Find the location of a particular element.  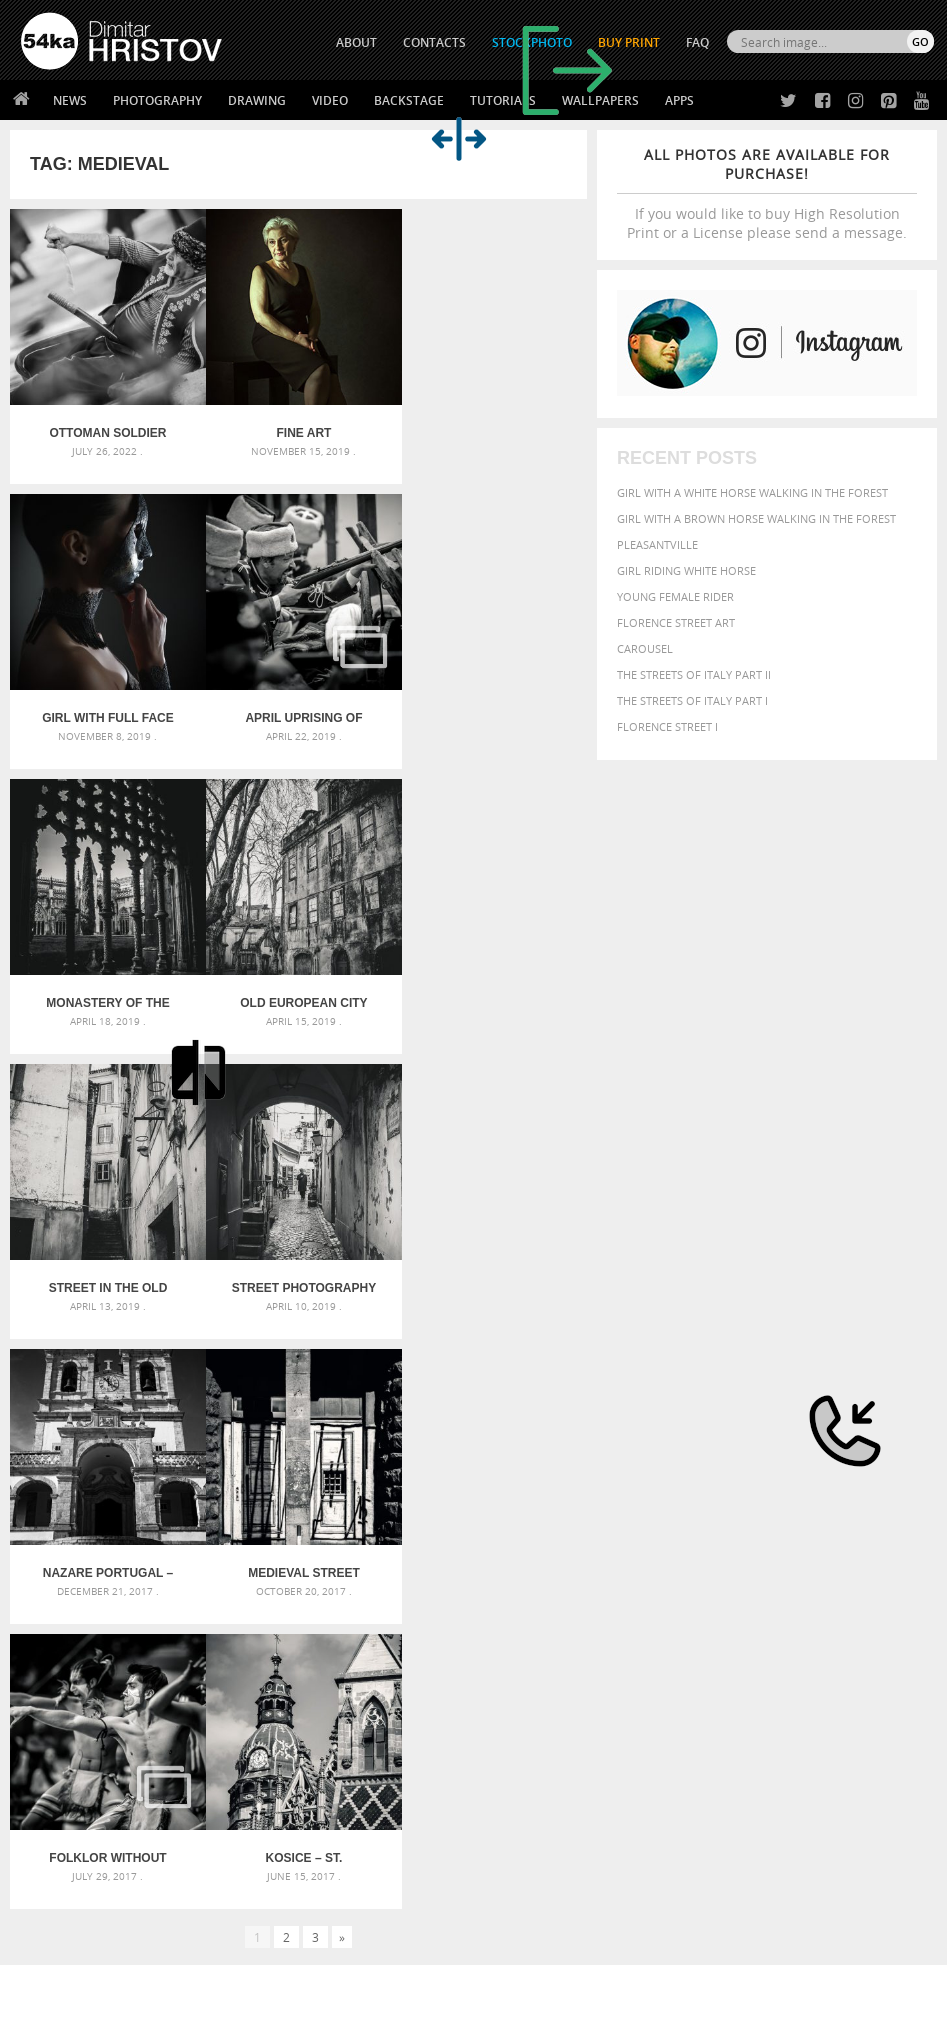

incoming call notification is located at coordinates (846, 1429).